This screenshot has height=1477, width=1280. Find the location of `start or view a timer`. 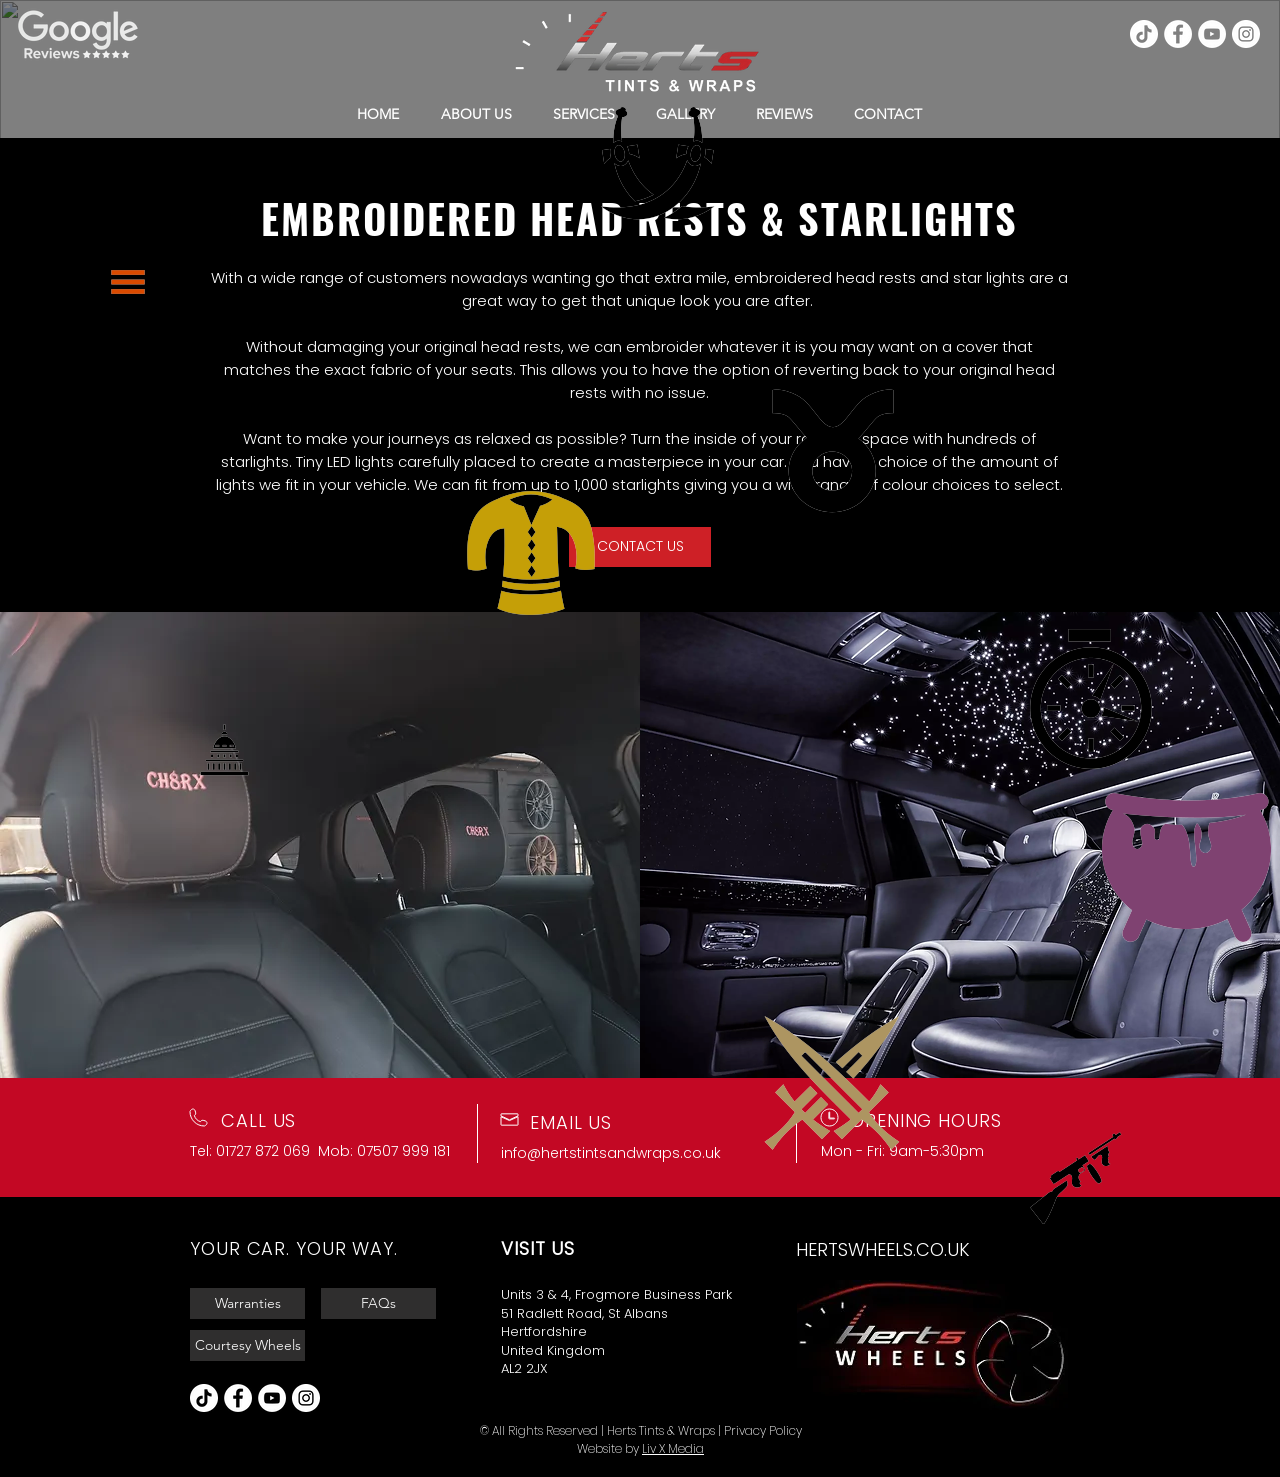

start or view a timer is located at coordinates (1091, 699).